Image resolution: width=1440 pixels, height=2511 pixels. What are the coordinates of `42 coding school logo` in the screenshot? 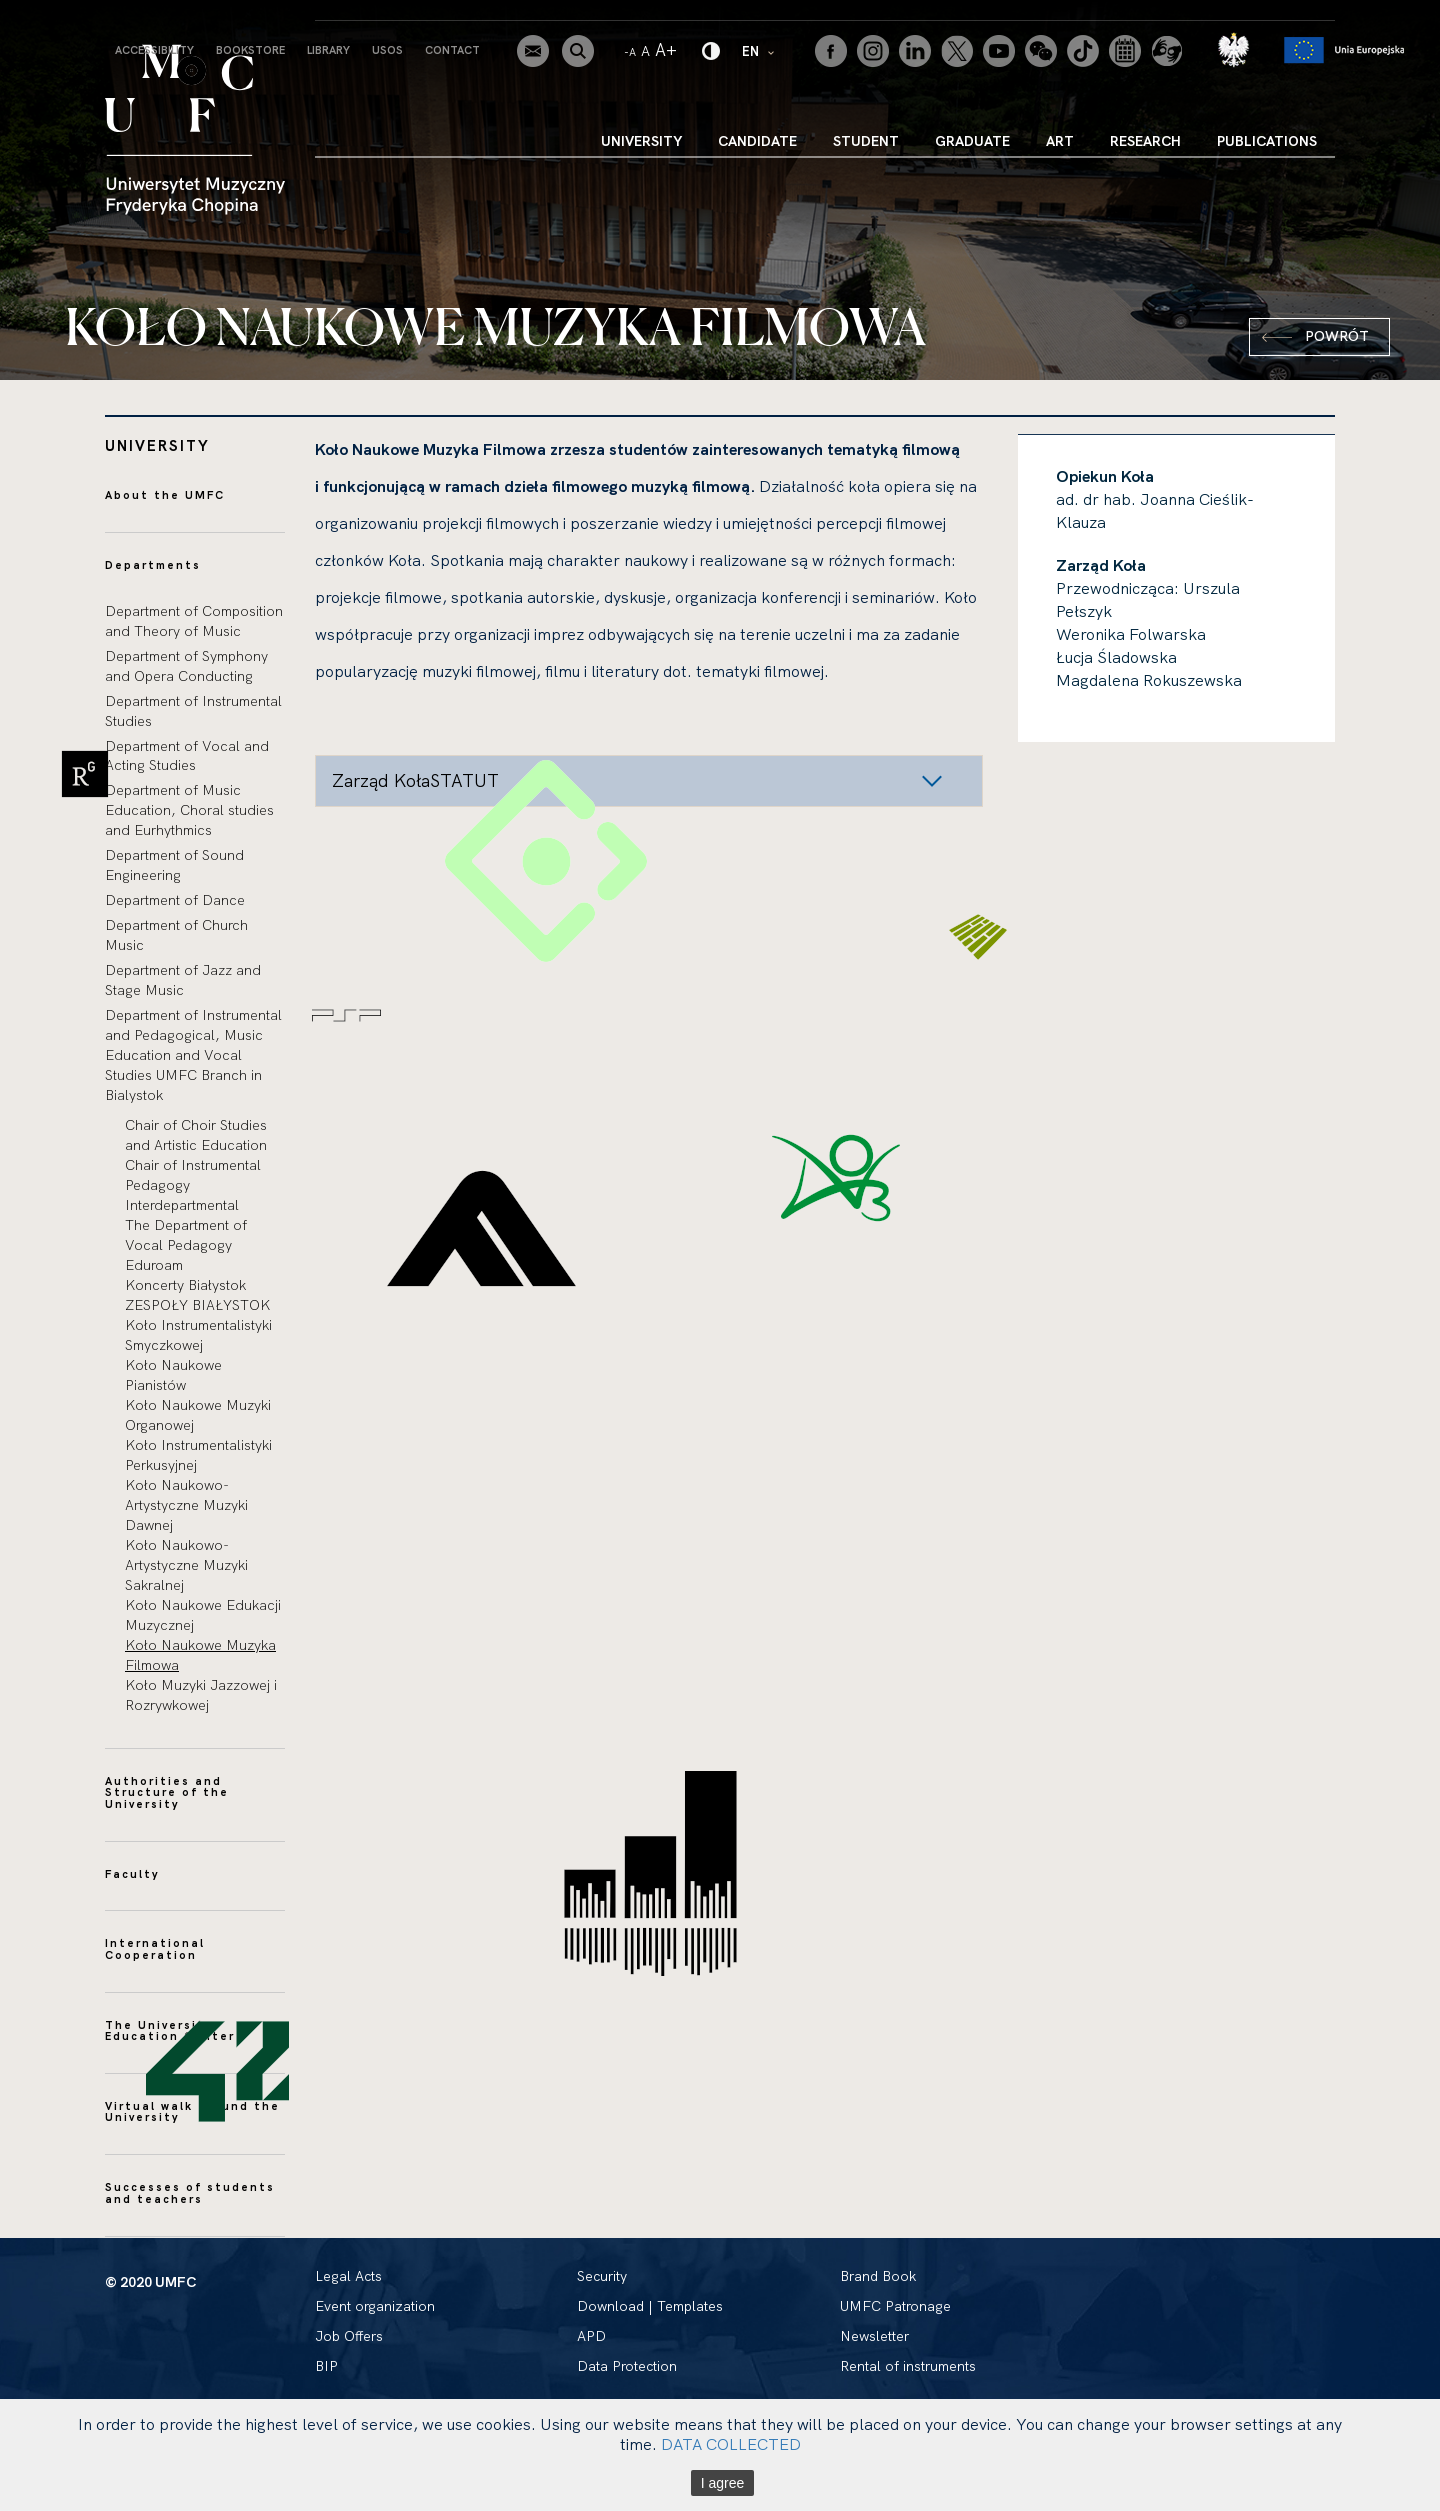 It's located at (217, 2071).